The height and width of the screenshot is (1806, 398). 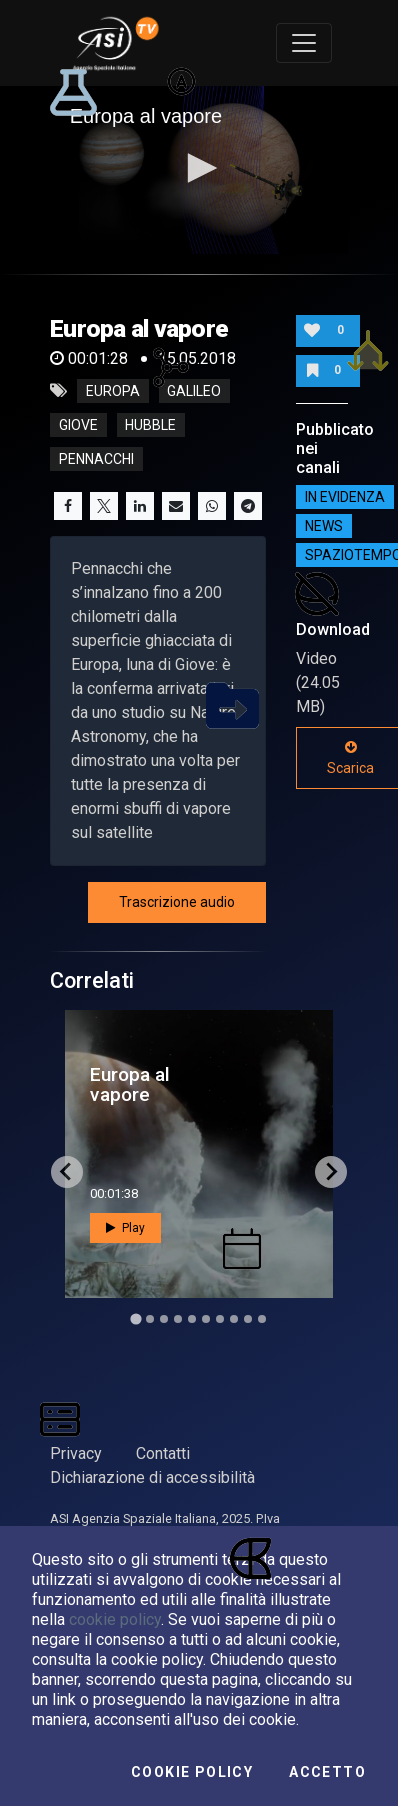 What do you see at coordinates (170, 367) in the screenshot?
I see `access AI model settings` at bounding box center [170, 367].